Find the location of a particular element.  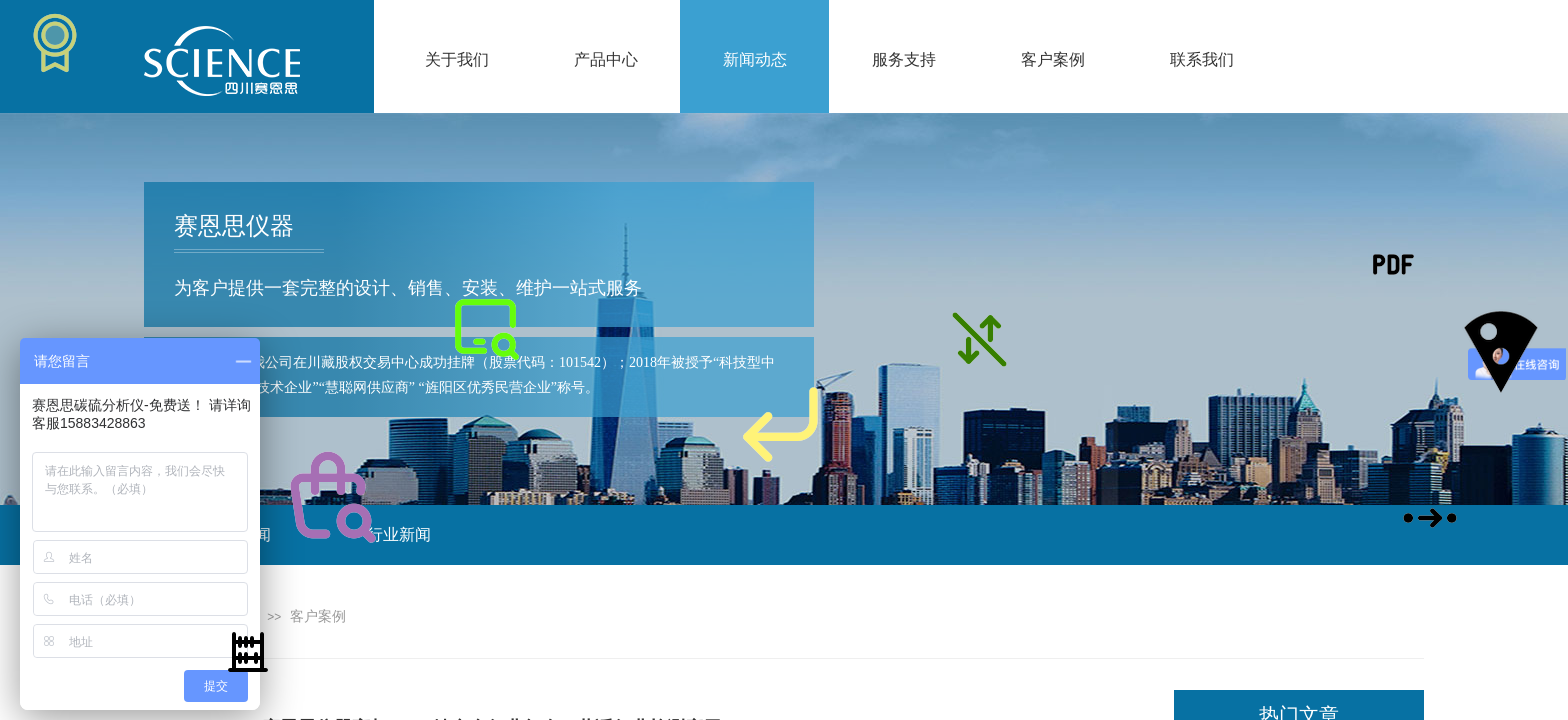

return or enter key is located at coordinates (780, 424).